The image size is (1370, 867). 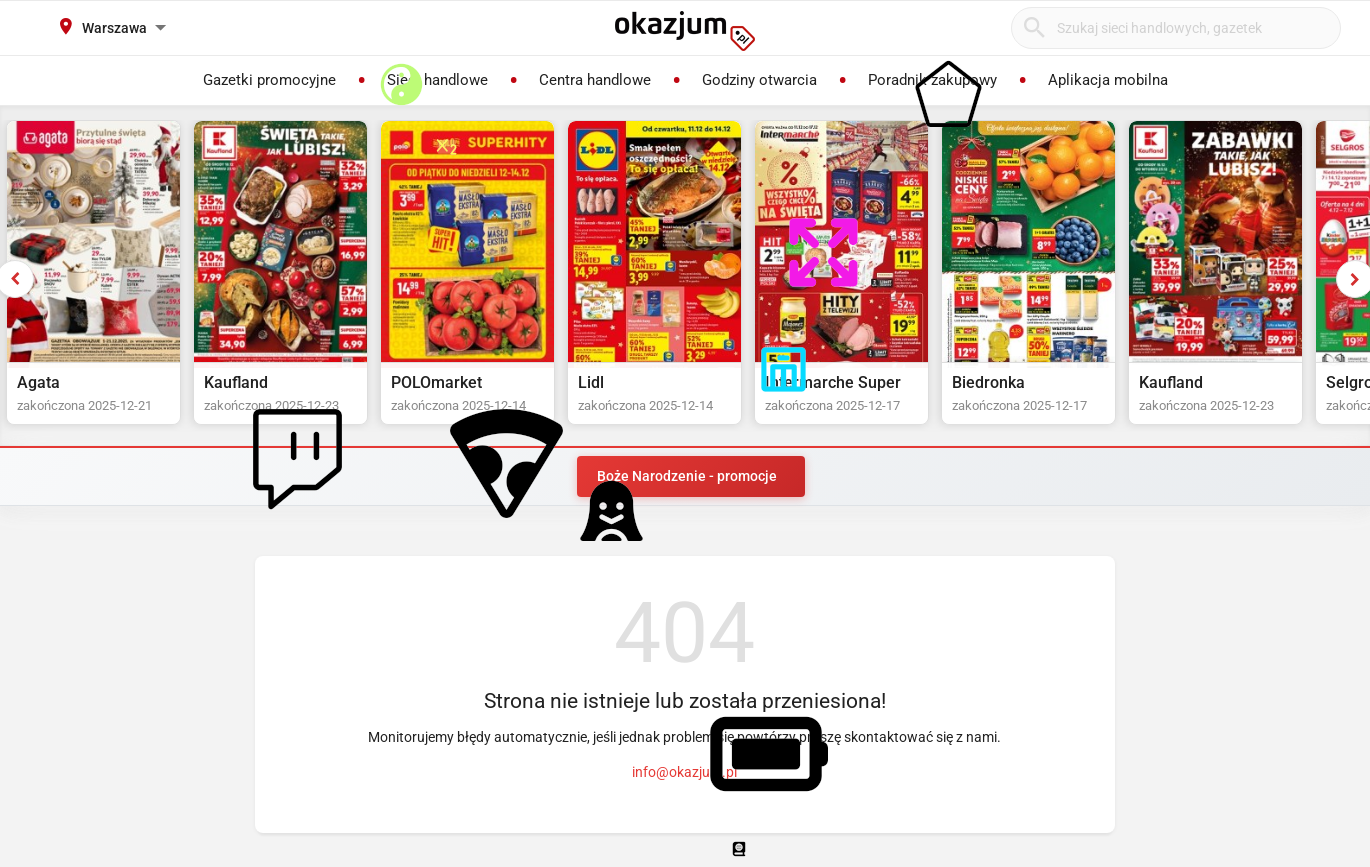 What do you see at coordinates (766, 754) in the screenshot?
I see `indicates full battery charge` at bounding box center [766, 754].